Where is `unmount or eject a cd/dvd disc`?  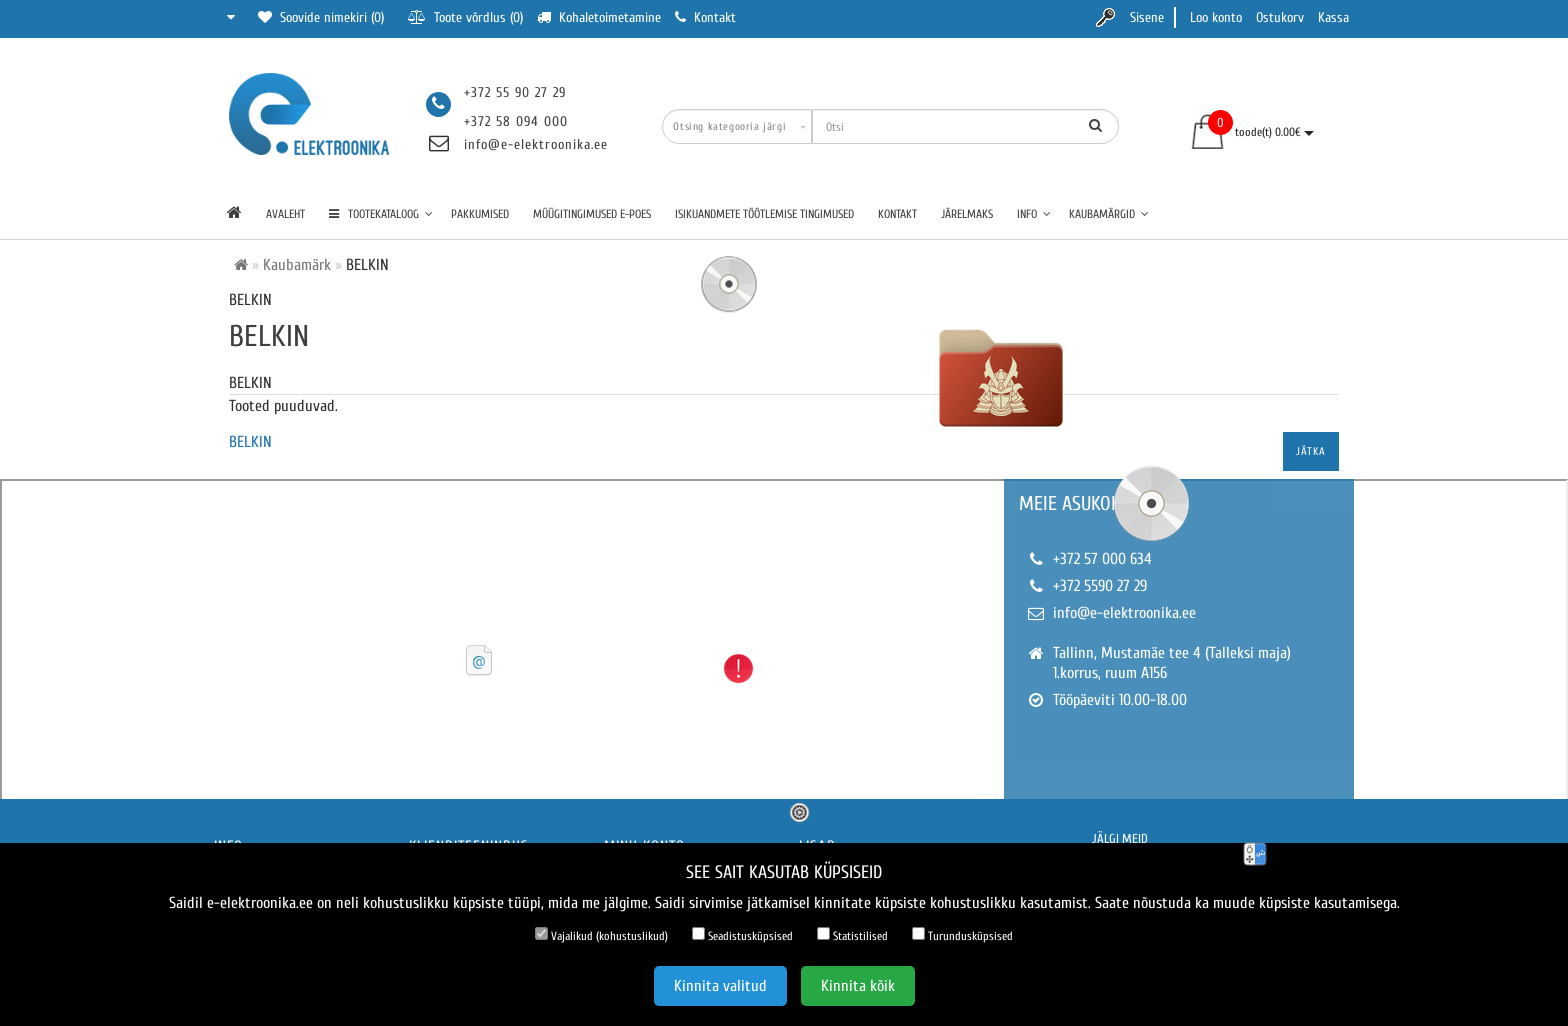
unmount or eject a cd/dvd disc is located at coordinates (1151, 503).